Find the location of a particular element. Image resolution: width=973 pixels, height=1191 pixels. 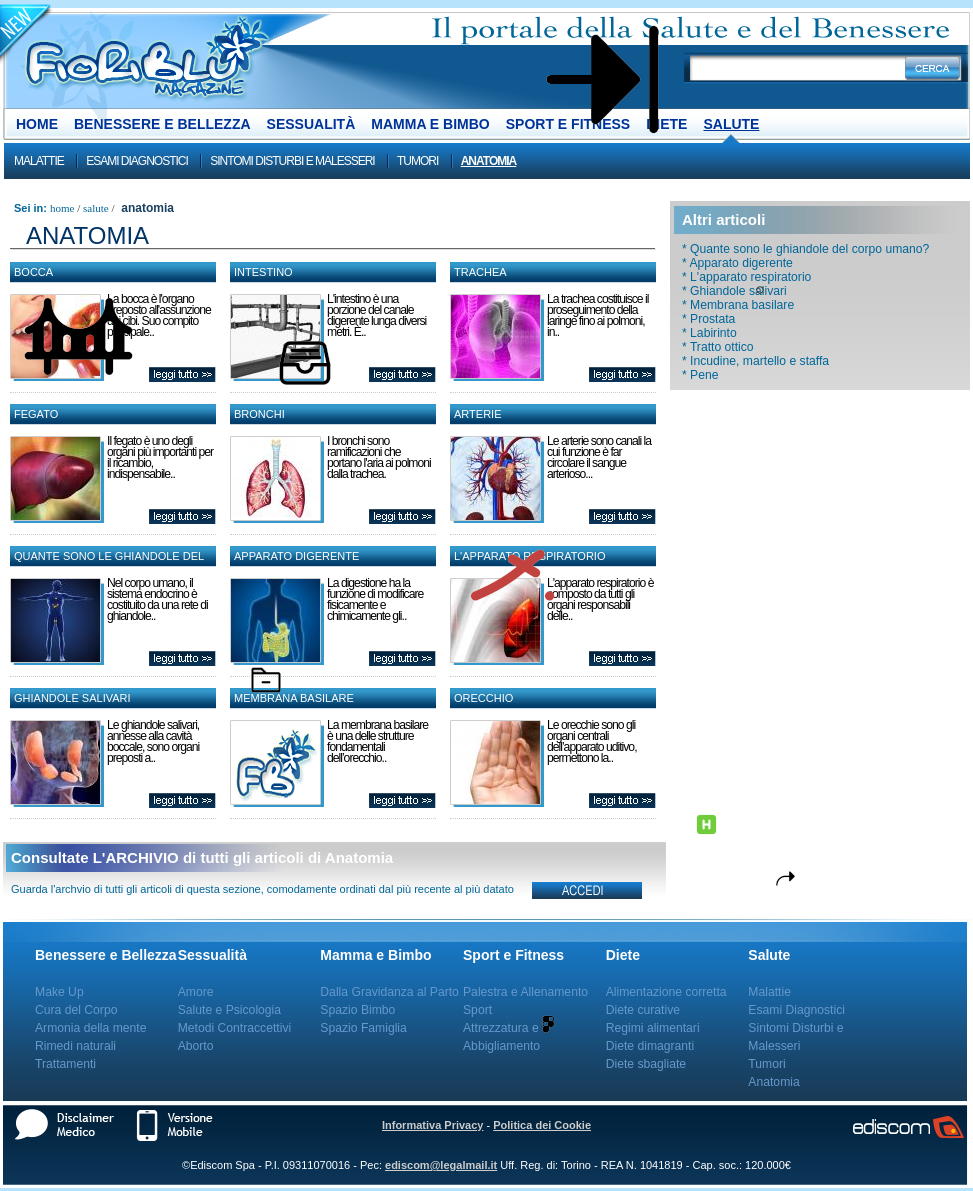

navigate to bridges or overpasses on a map is located at coordinates (78, 336).